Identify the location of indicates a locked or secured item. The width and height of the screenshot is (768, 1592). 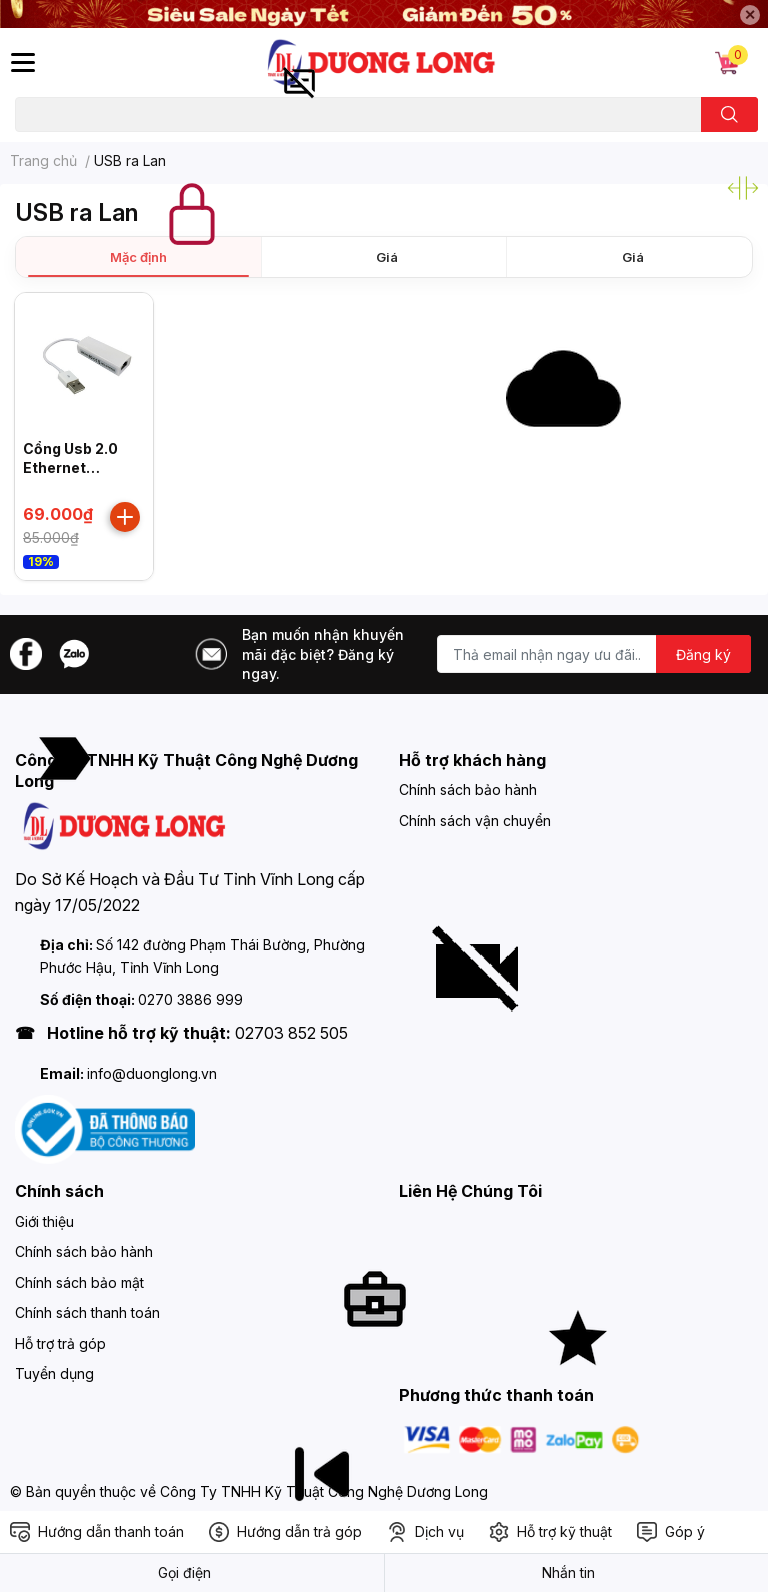
(192, 214).